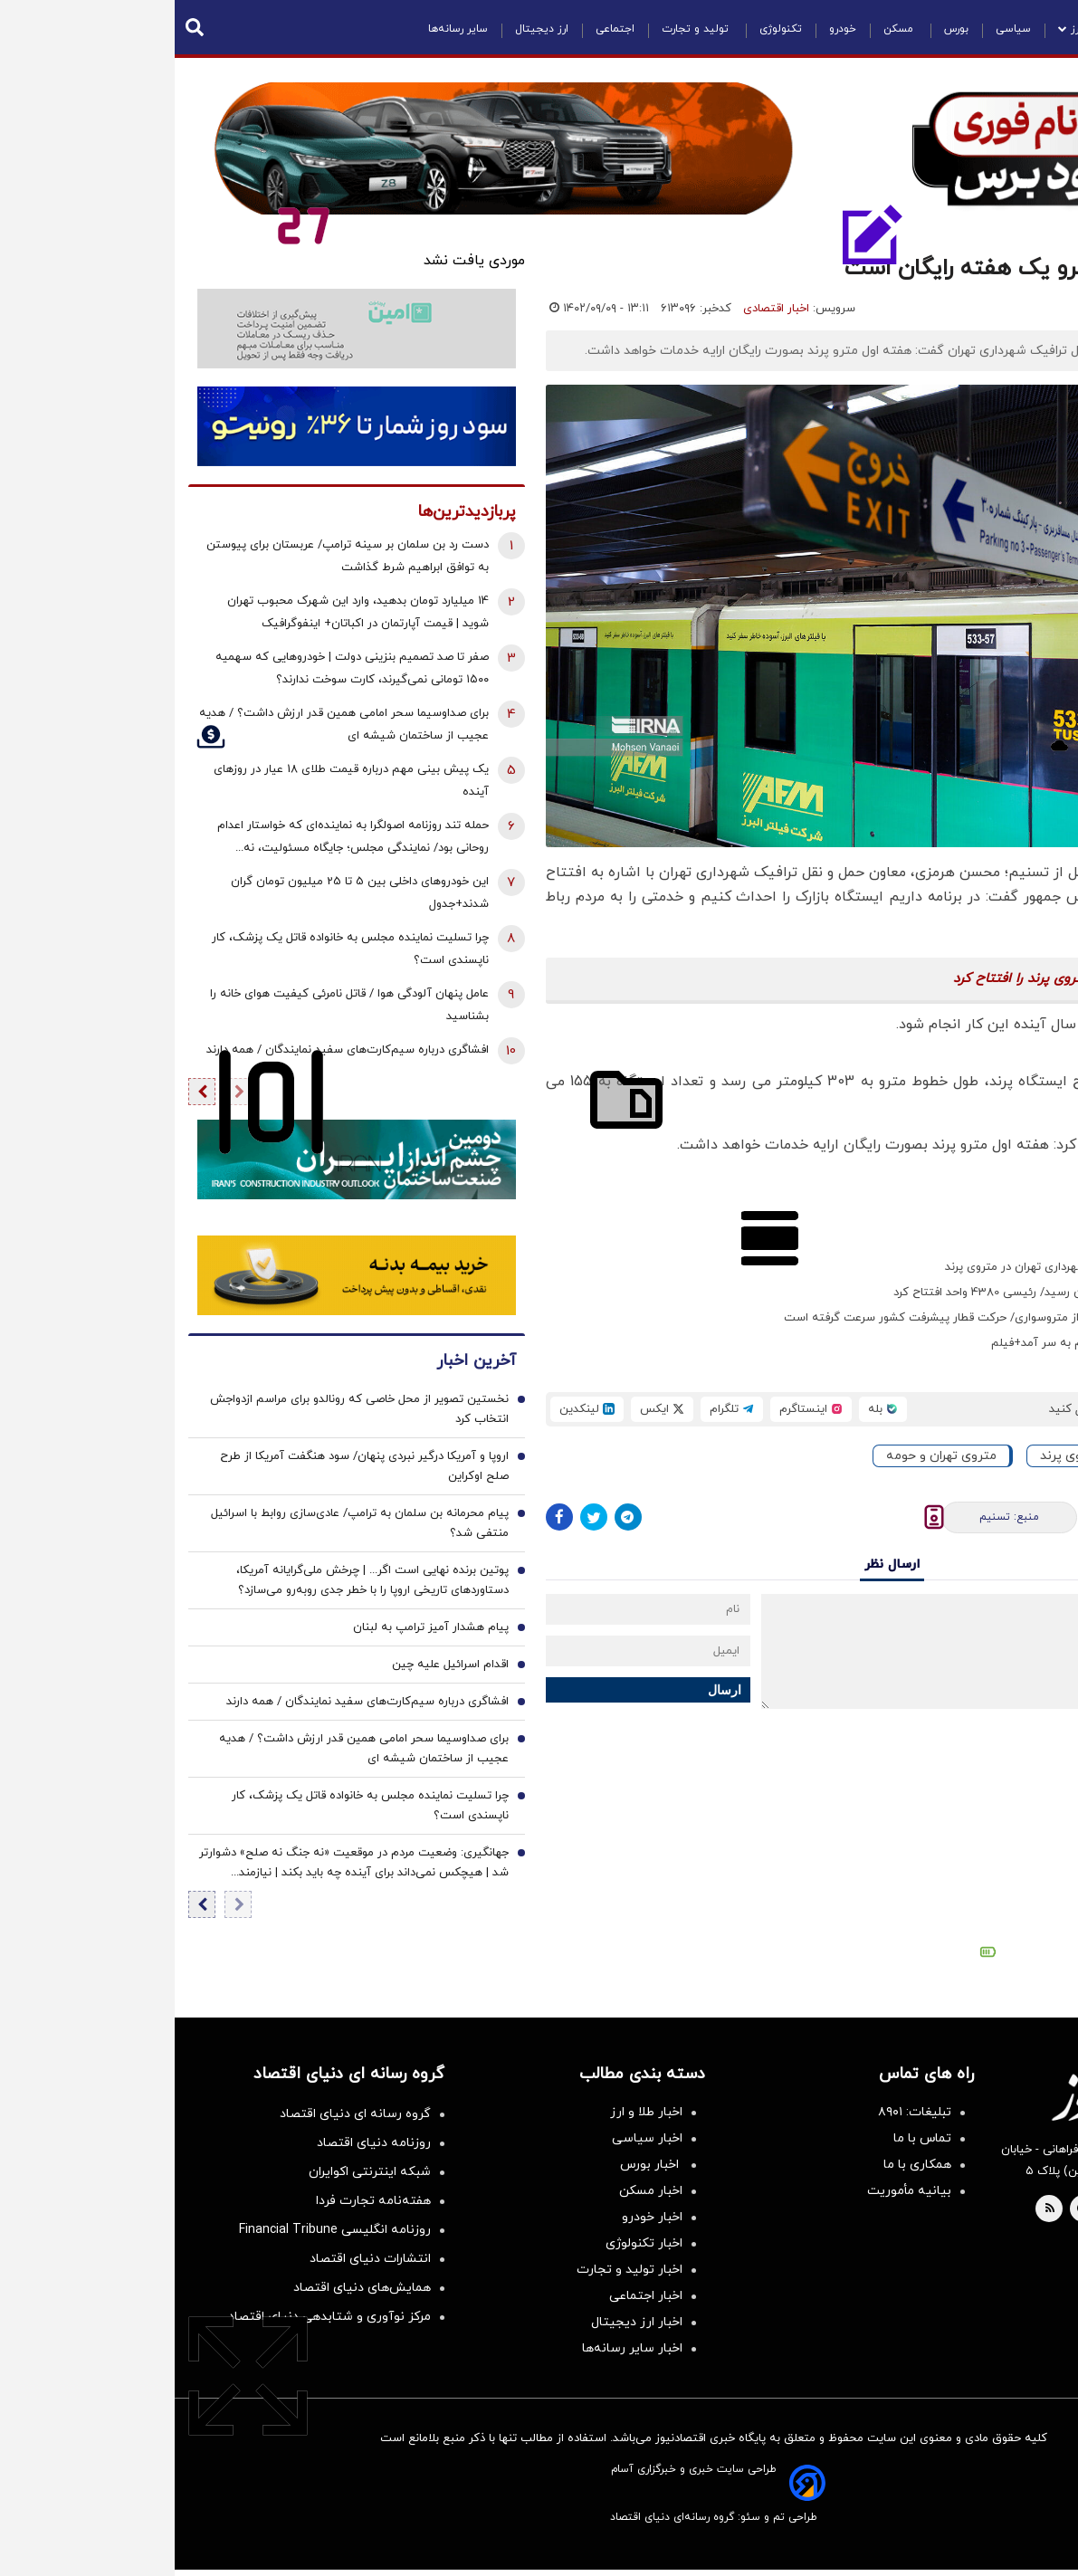  I want to click on view your ID or profile badge, so click(934, 1517).